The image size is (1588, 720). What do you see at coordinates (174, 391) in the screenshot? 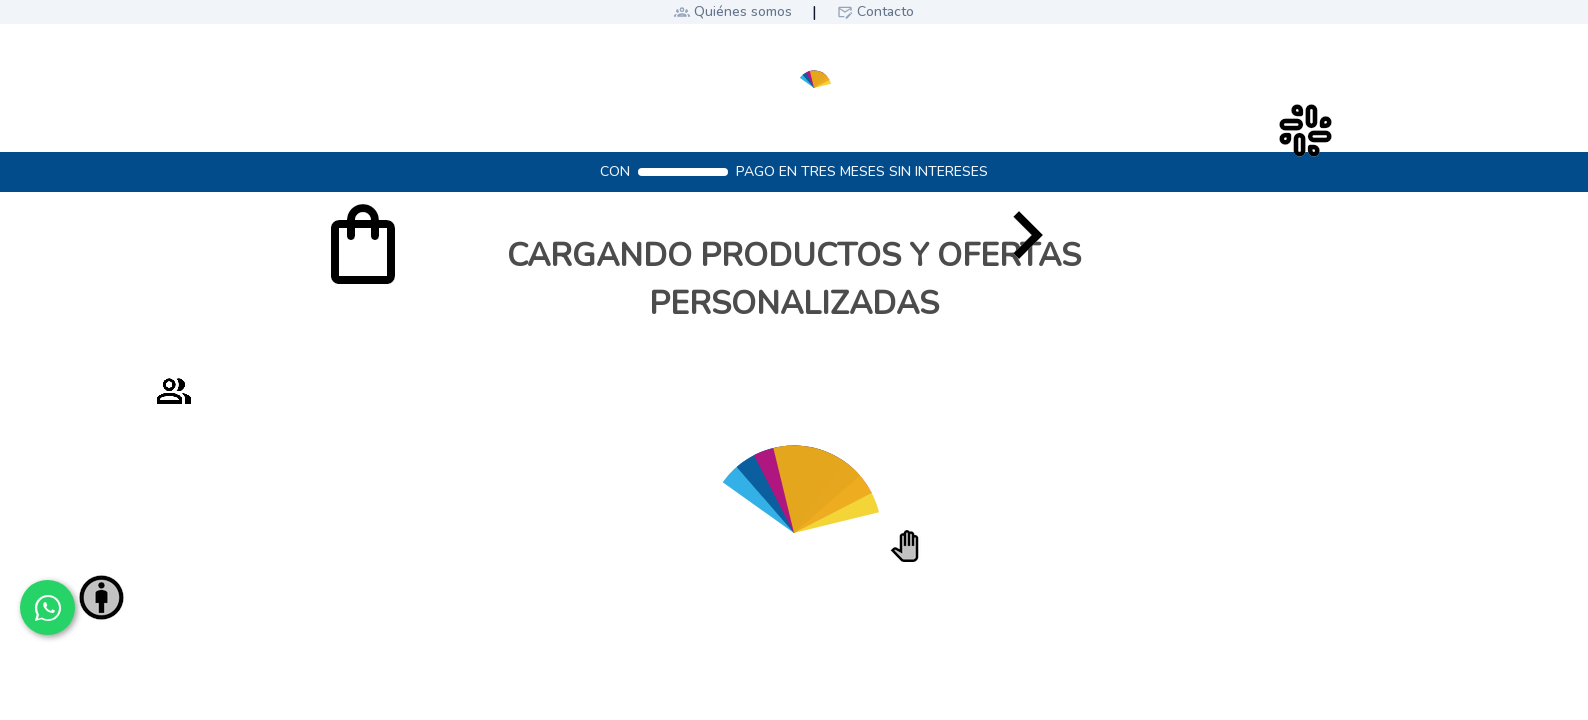
I see `view contacts or people list` at bounding box center [174, 391].